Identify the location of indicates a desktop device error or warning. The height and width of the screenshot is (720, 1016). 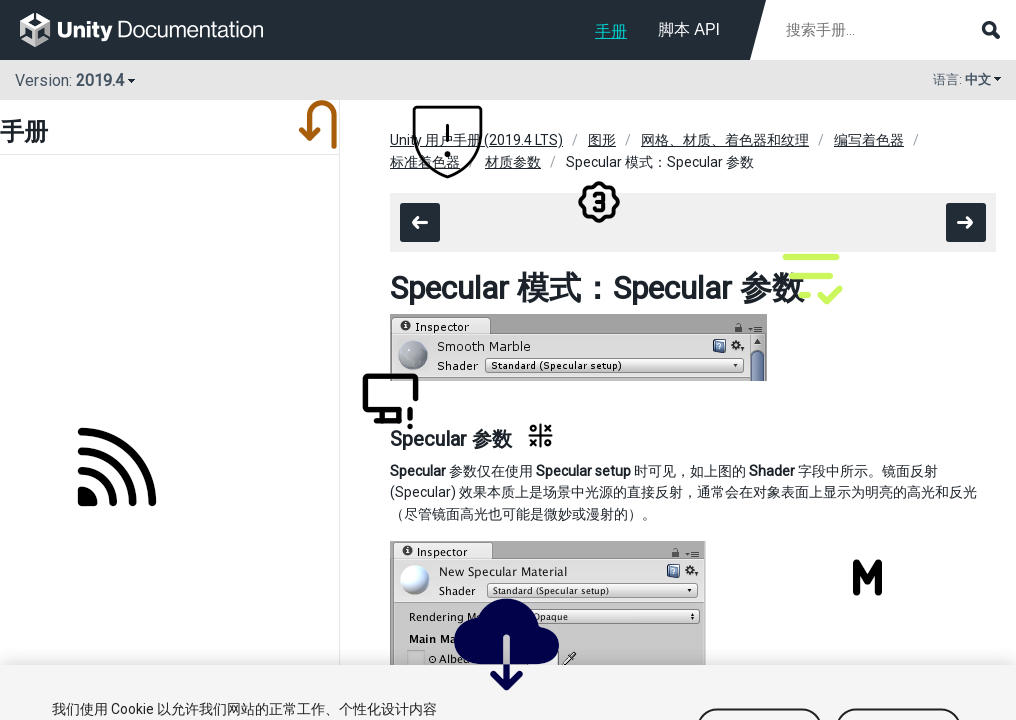
(390, 398).